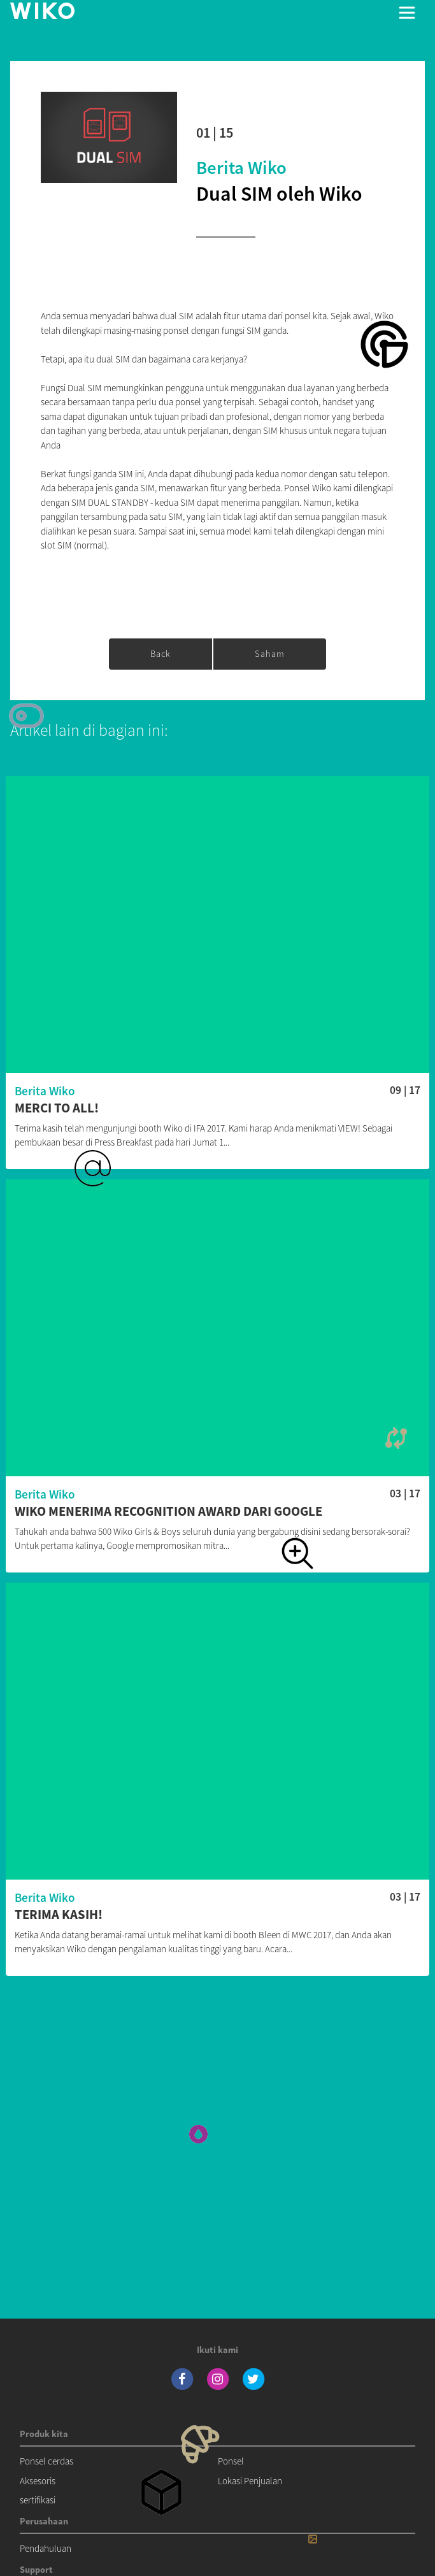 The width and height of the screenshot is (435, 2576). What do you see at coordinates (297, 1553) in the screenshot?
I see `zoom in on content` at bounding box center [297, 1553].